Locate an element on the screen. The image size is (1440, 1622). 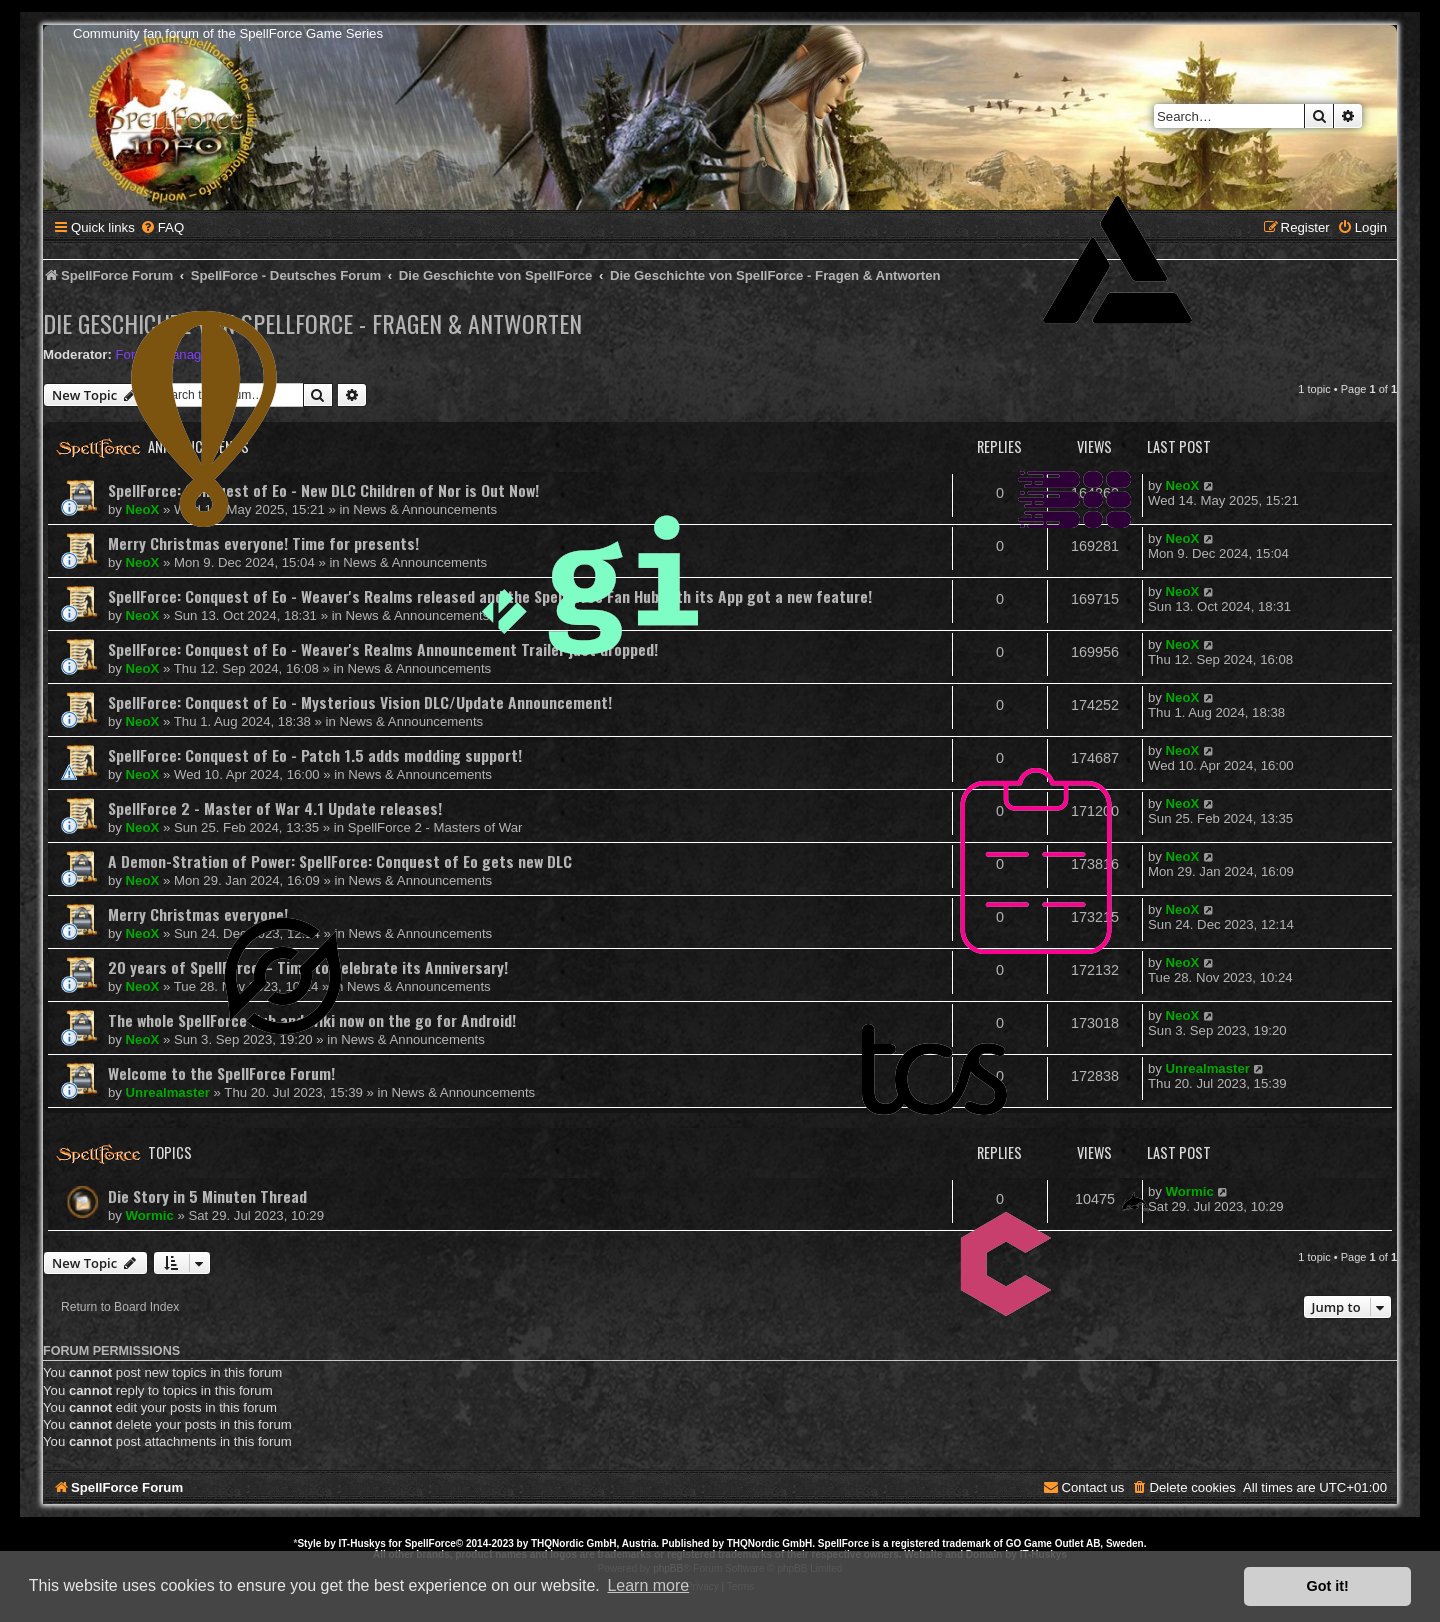
open Codio learning platform is located at coordinates (1006, 1264).